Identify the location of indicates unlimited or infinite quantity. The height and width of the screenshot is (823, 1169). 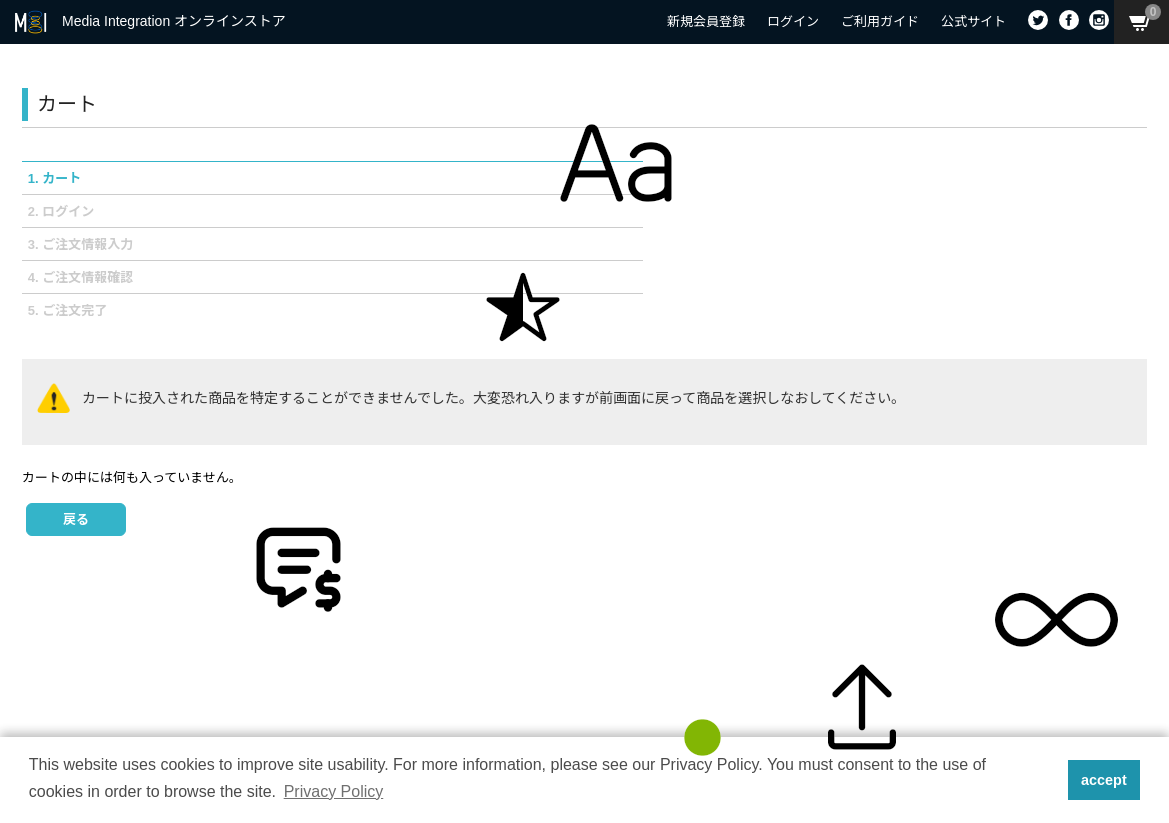
(1056, 618).